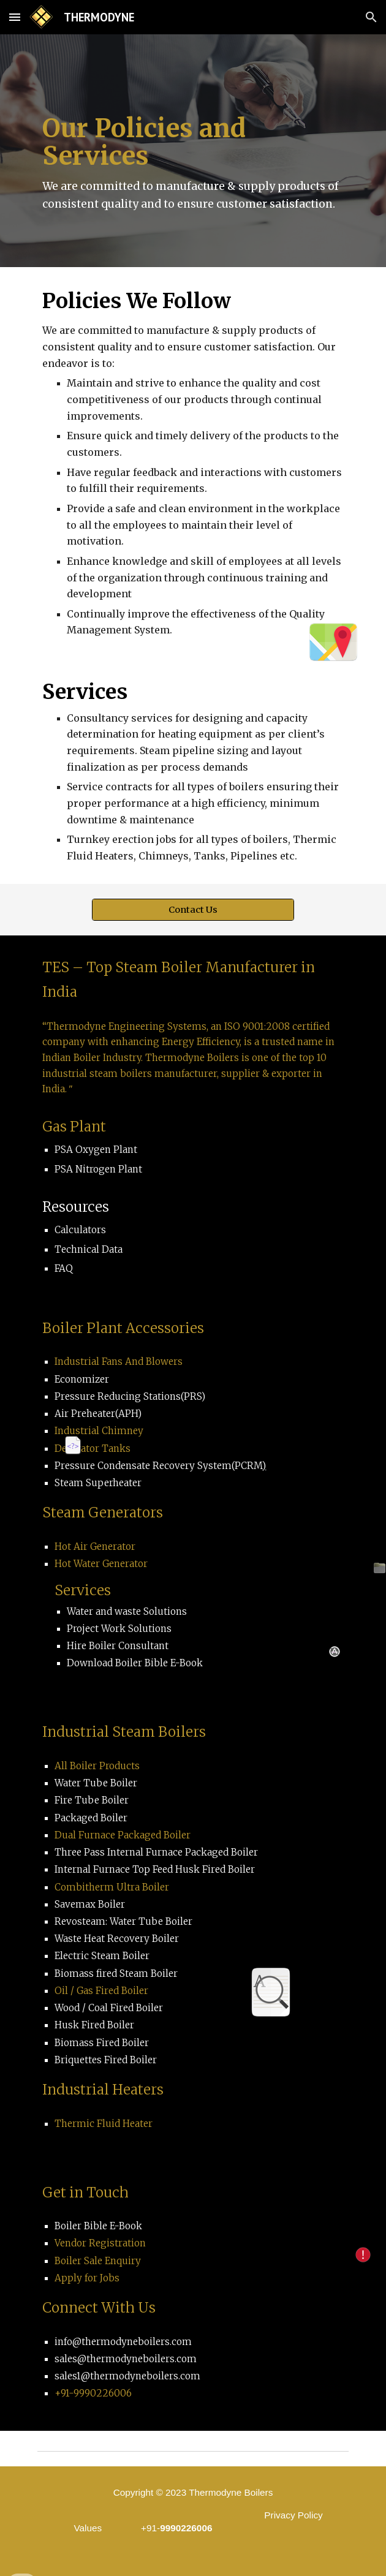 The width and height of the screenshot is (386, 2576). Describe the element at coordinates (379, 1568) in the screenshot. I see `indicates an open folder` at that location.